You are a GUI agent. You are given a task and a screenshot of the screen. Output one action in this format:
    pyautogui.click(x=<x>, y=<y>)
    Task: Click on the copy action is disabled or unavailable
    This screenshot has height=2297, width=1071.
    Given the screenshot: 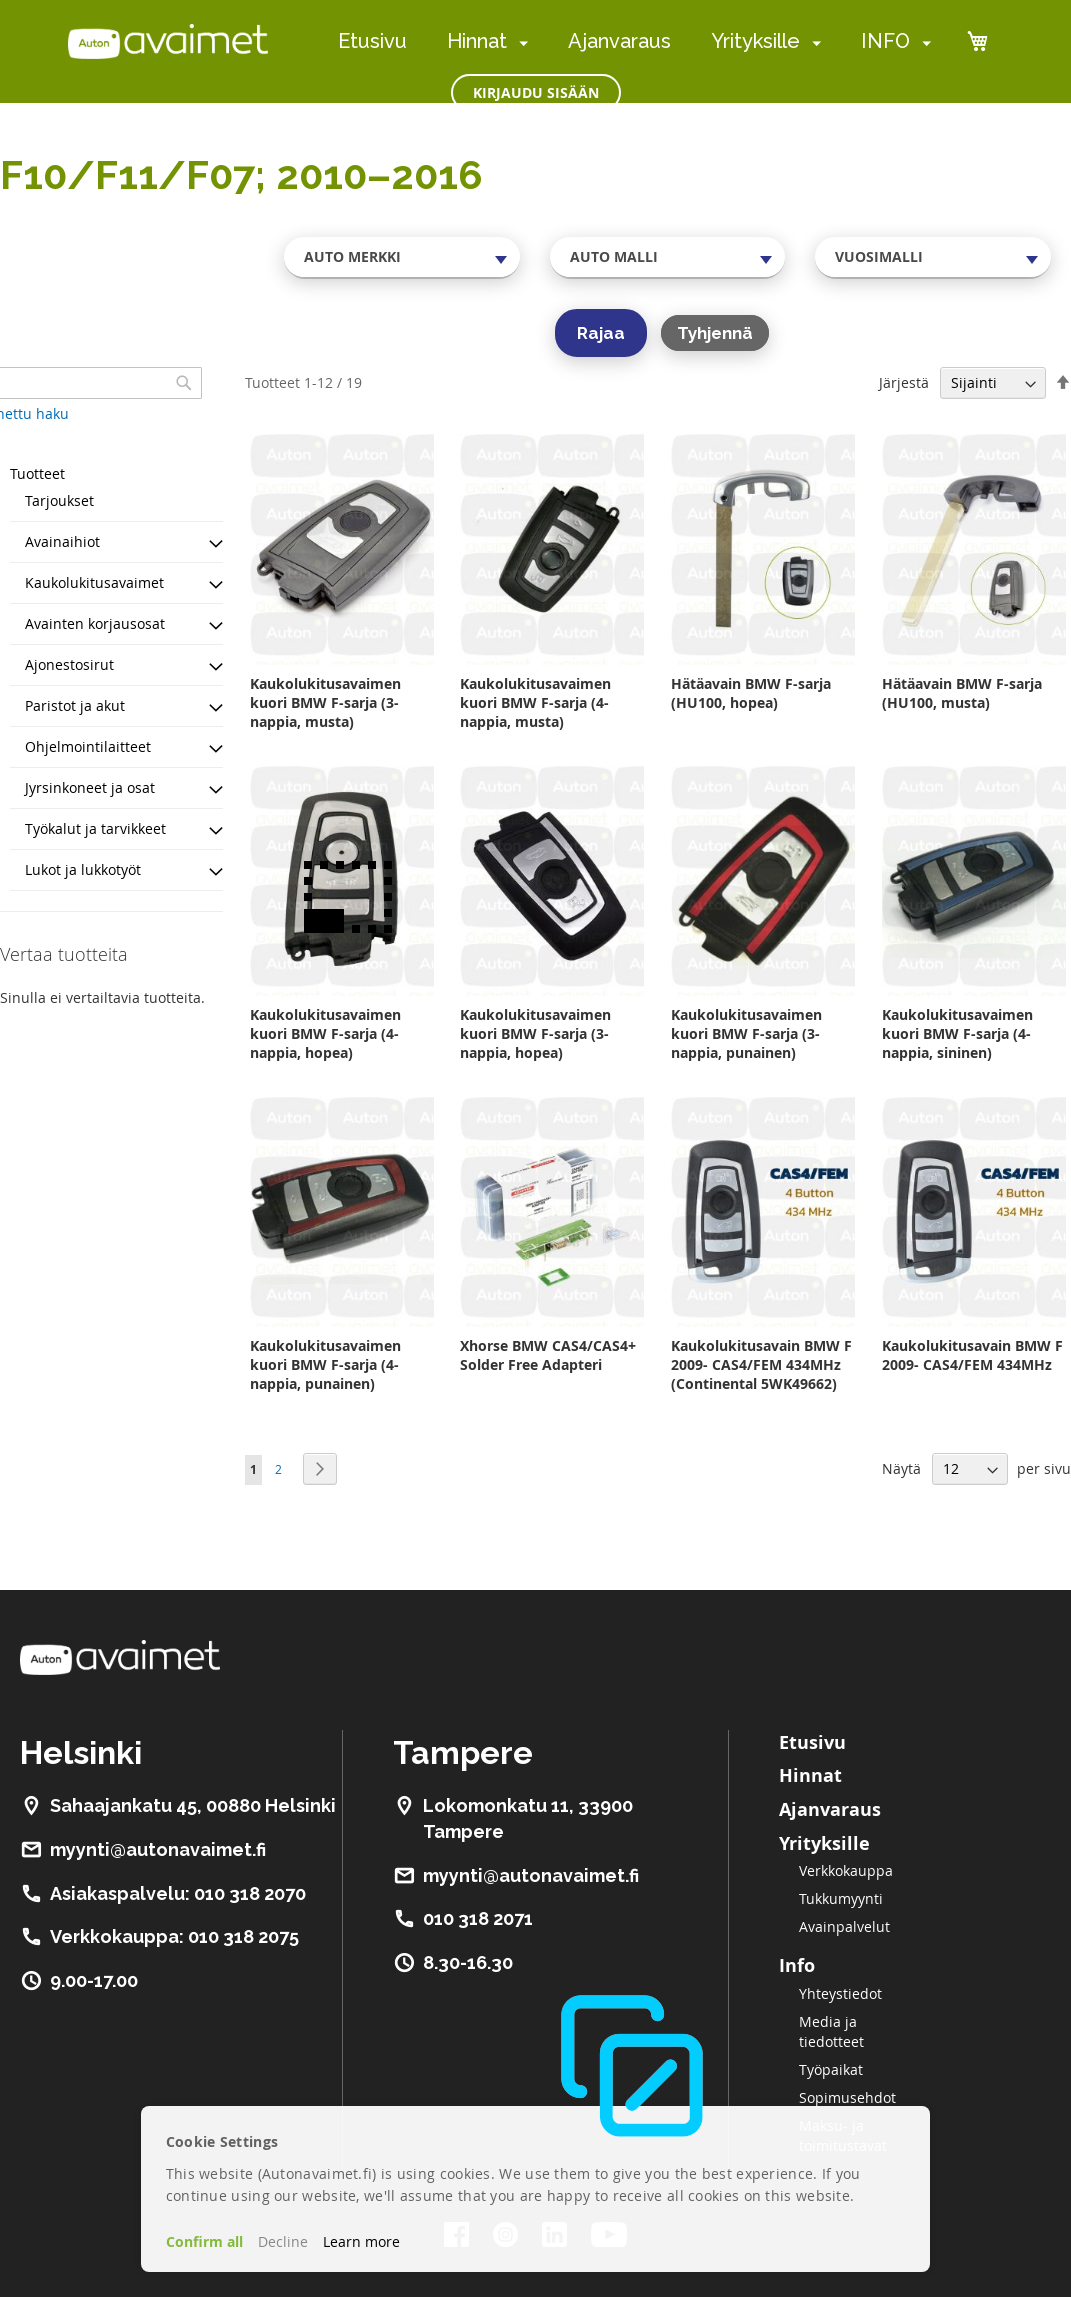 What is the action you would take?
    pyautogui.click(x=632, y=2066)
    